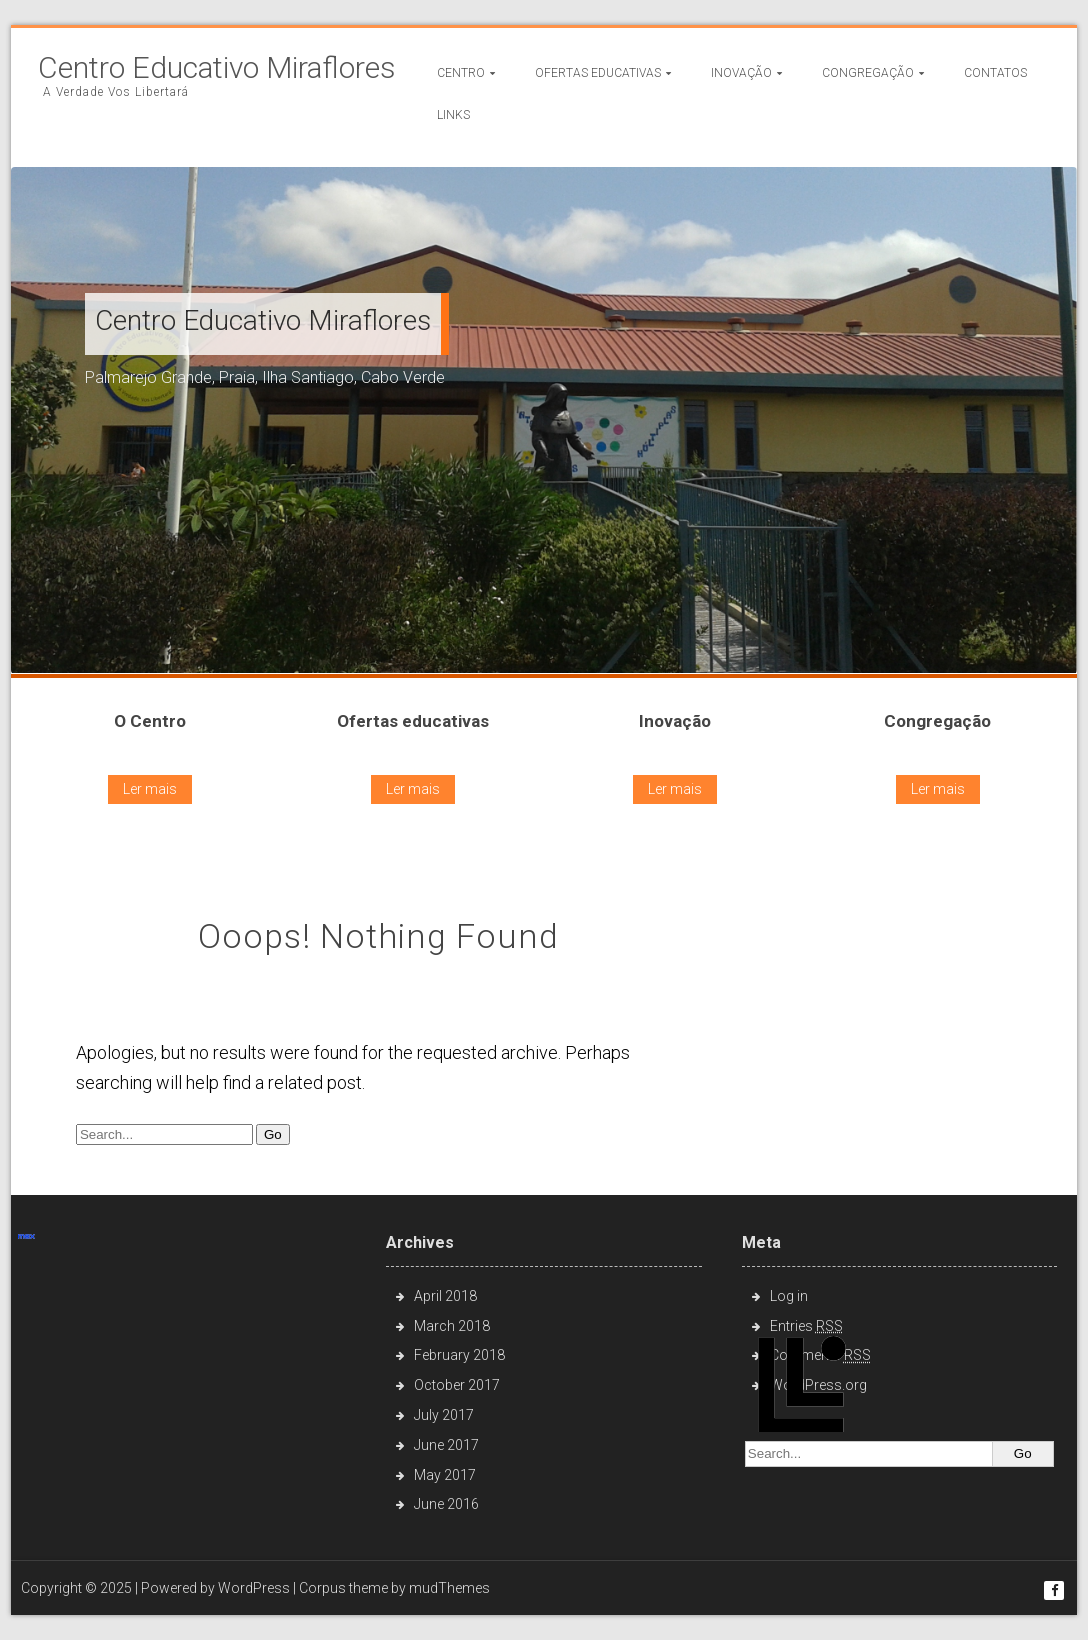  I want to click on linksys brand logo, so click(802, 1384).